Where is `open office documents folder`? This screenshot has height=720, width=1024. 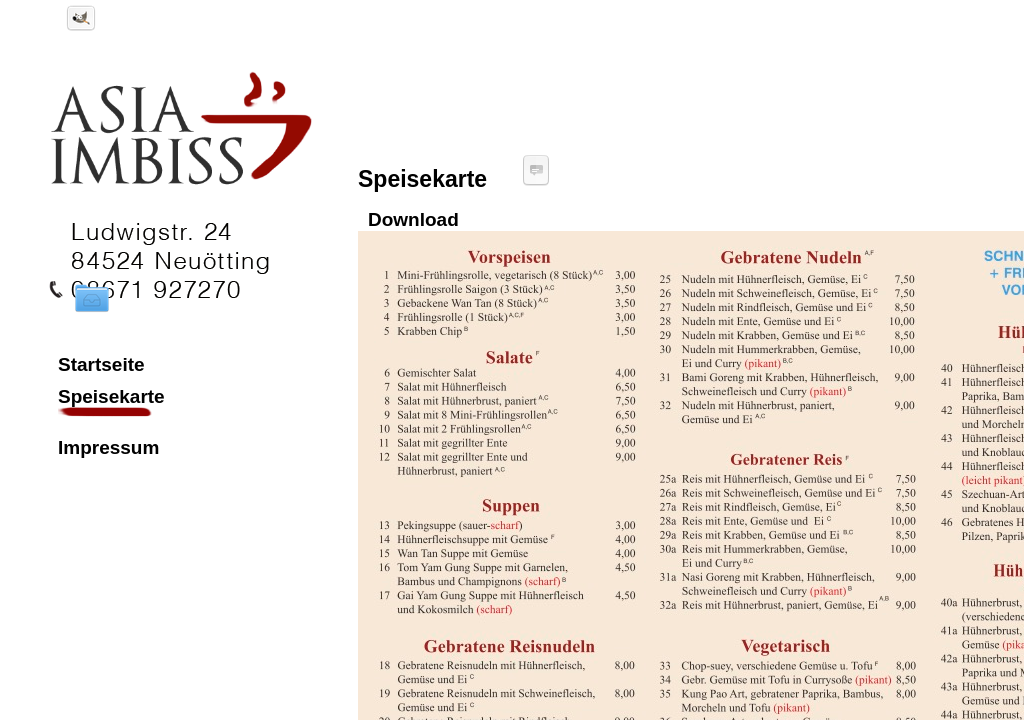 open office documents folder is located at coordinates (92, 298).